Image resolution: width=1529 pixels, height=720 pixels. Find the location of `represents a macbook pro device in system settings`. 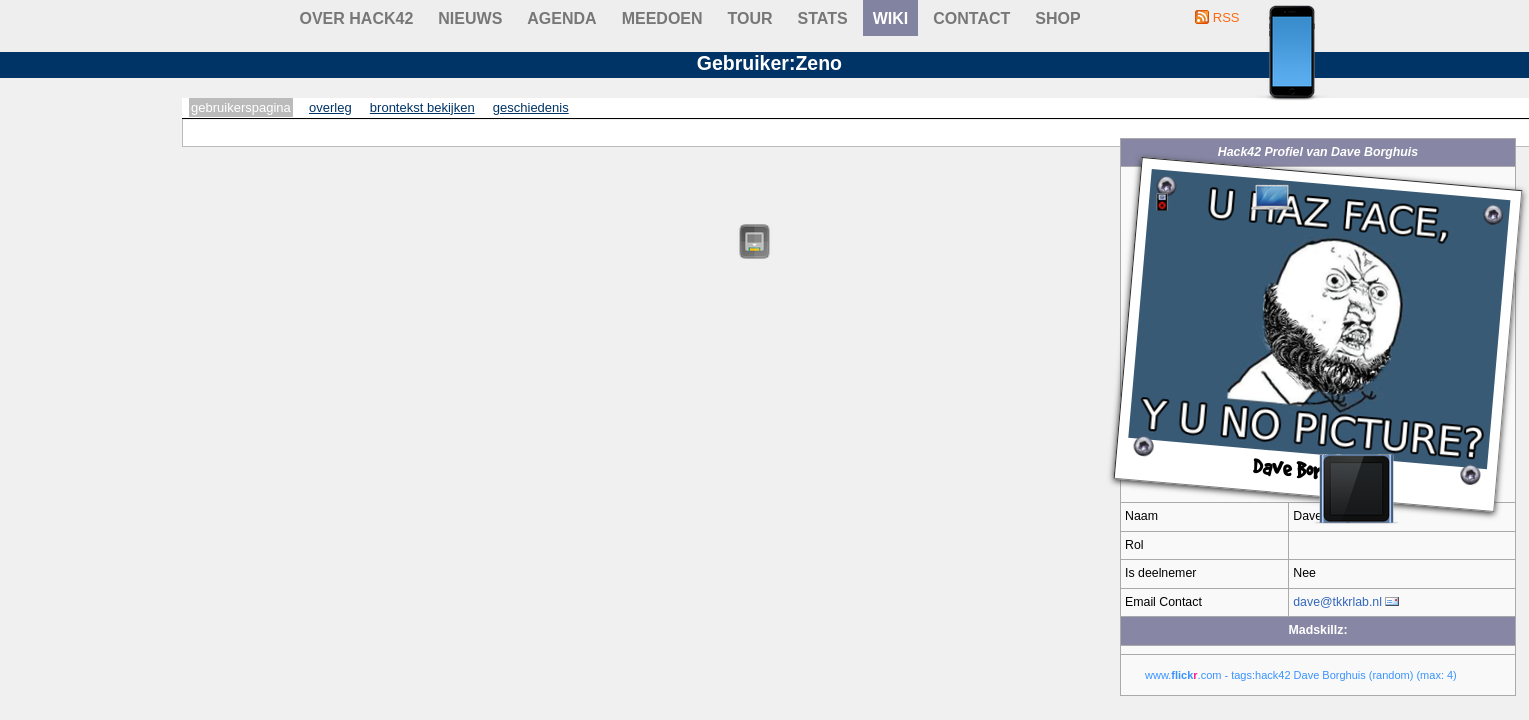

represents a macbook pro device in system settings is located at coordinates (1272, 196).